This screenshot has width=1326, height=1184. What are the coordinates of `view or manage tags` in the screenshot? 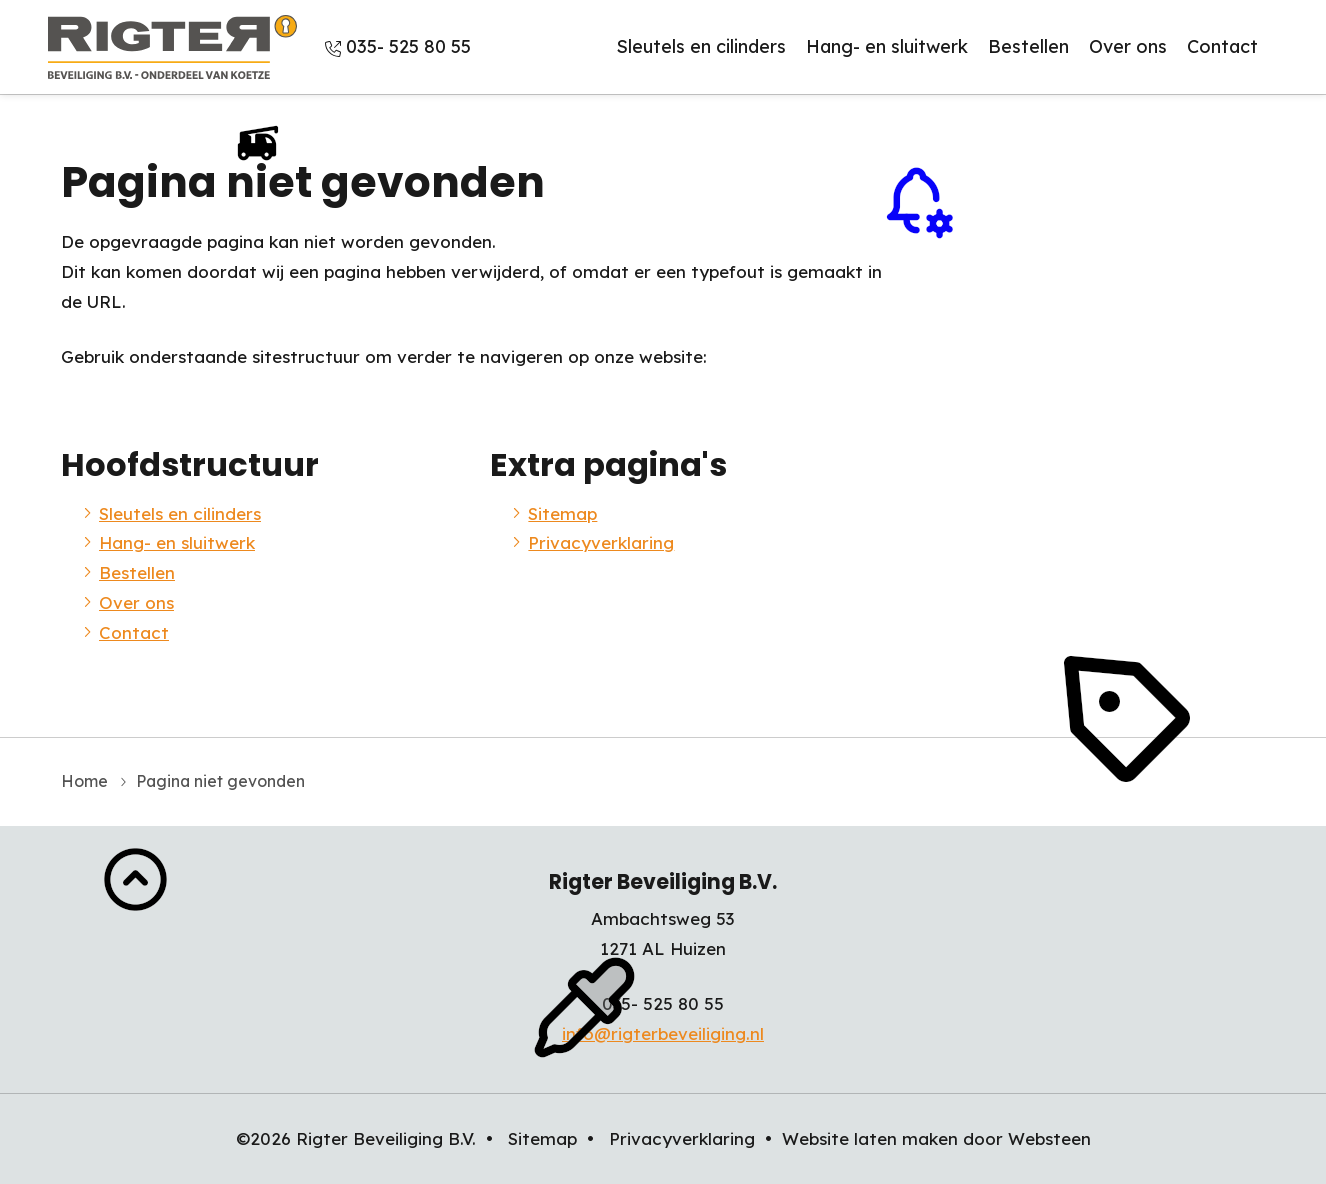 It's located at (1120, 712).